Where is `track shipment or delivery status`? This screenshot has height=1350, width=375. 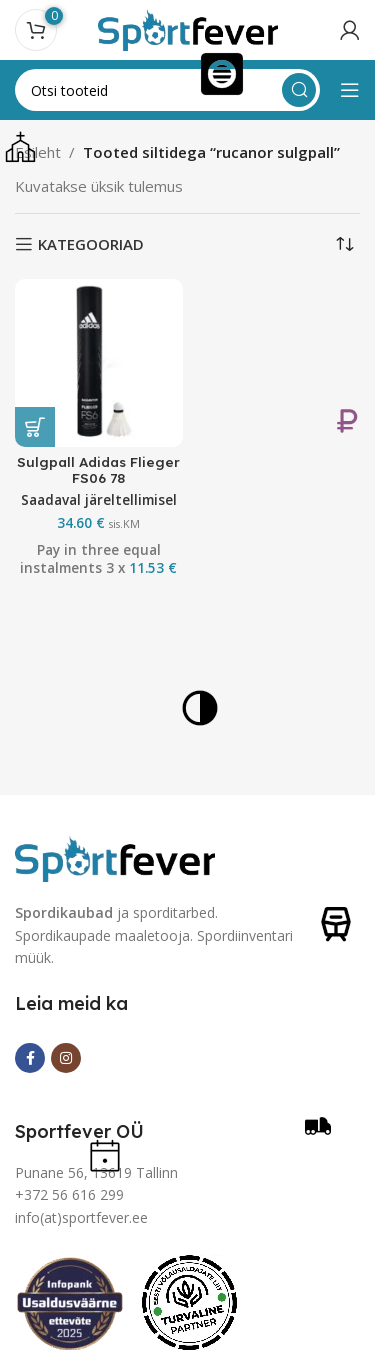
track shipment or delivery status is located at coordinates (318, 1126).